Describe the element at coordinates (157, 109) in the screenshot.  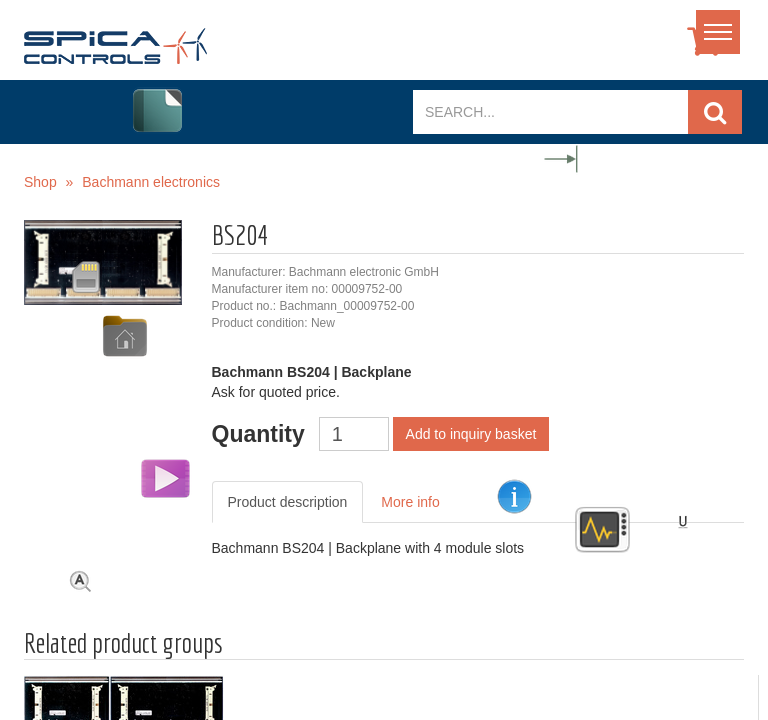
I see `change desktop wallpaper settings` at that location.